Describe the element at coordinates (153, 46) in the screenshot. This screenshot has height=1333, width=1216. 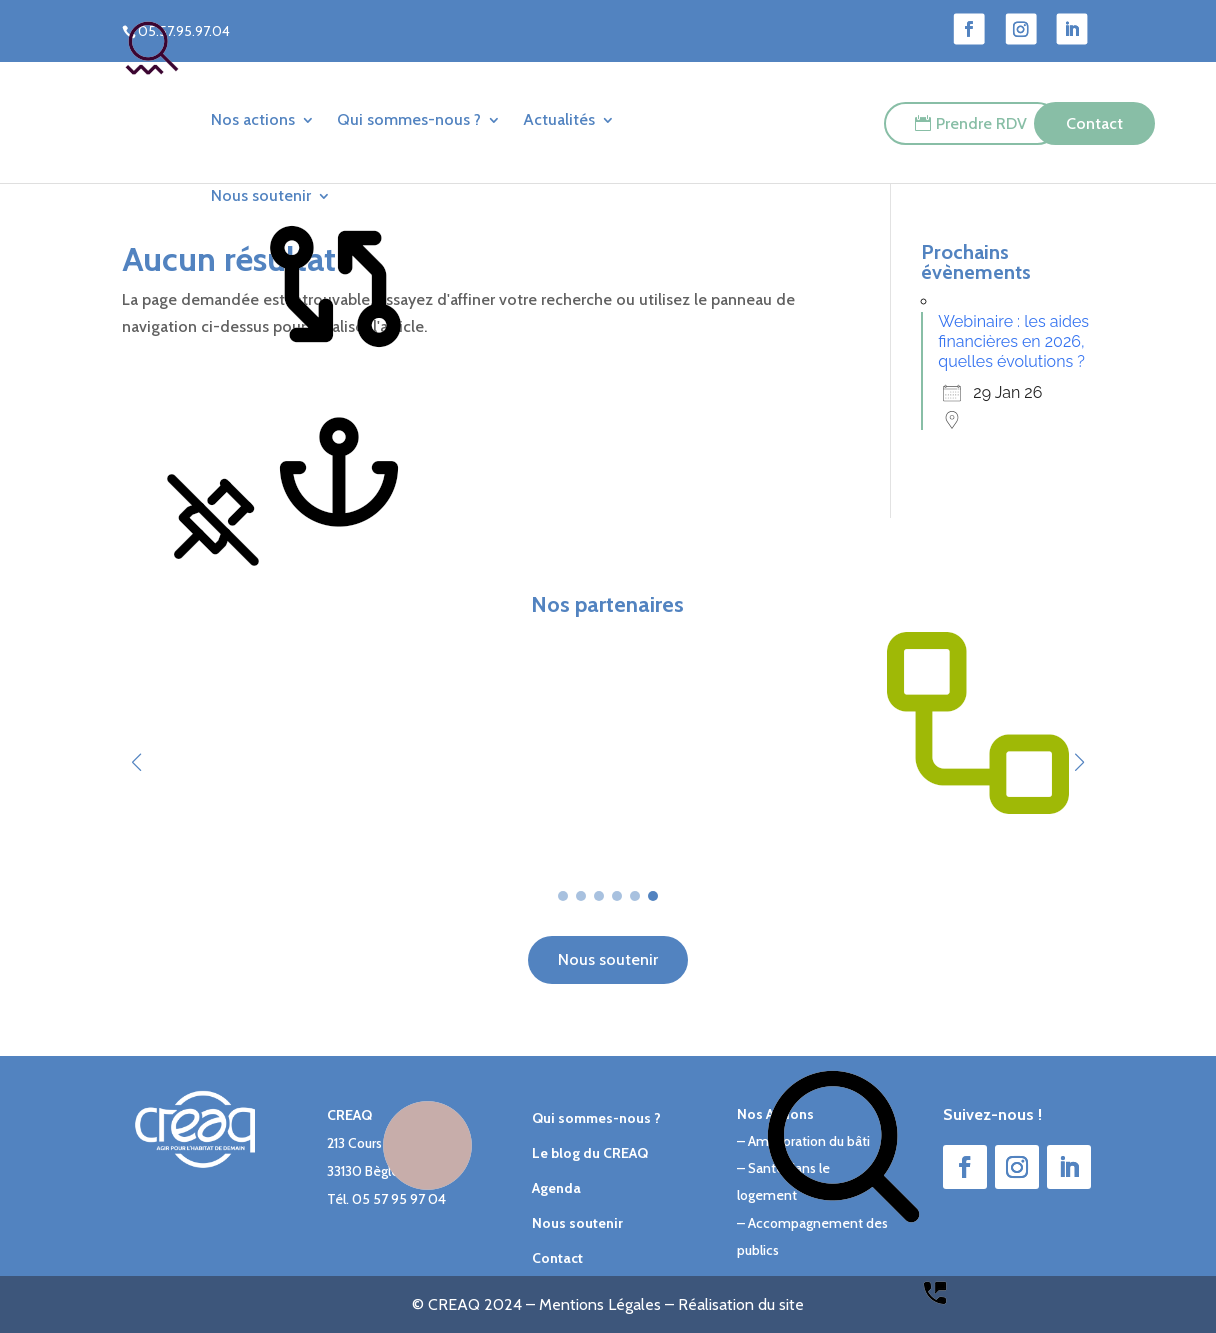
I see `perform a fuzzy or approximate search` at that location.